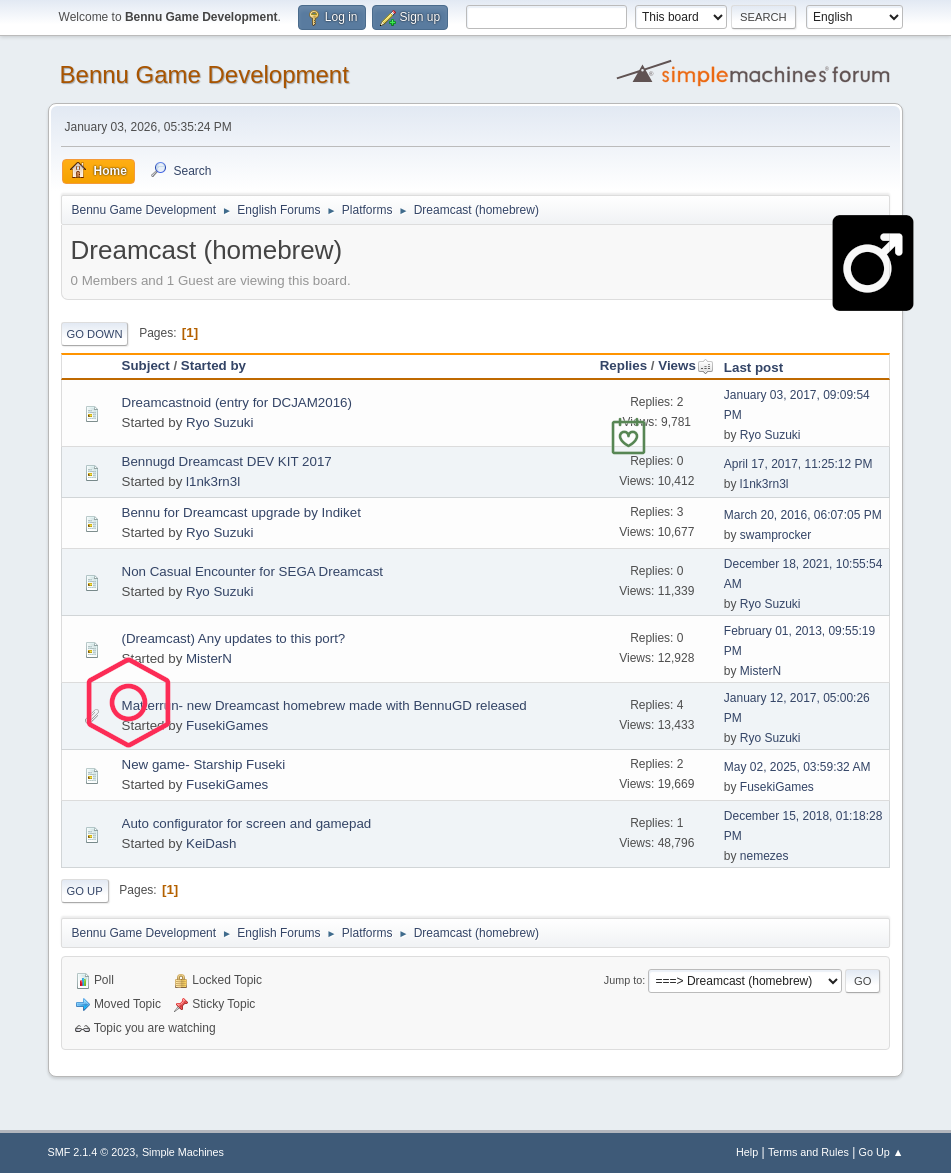  What do you see at coordinates (628, 437) in the screenshot?
I see `view favorite or loved events` at bounding box center [628, 437].